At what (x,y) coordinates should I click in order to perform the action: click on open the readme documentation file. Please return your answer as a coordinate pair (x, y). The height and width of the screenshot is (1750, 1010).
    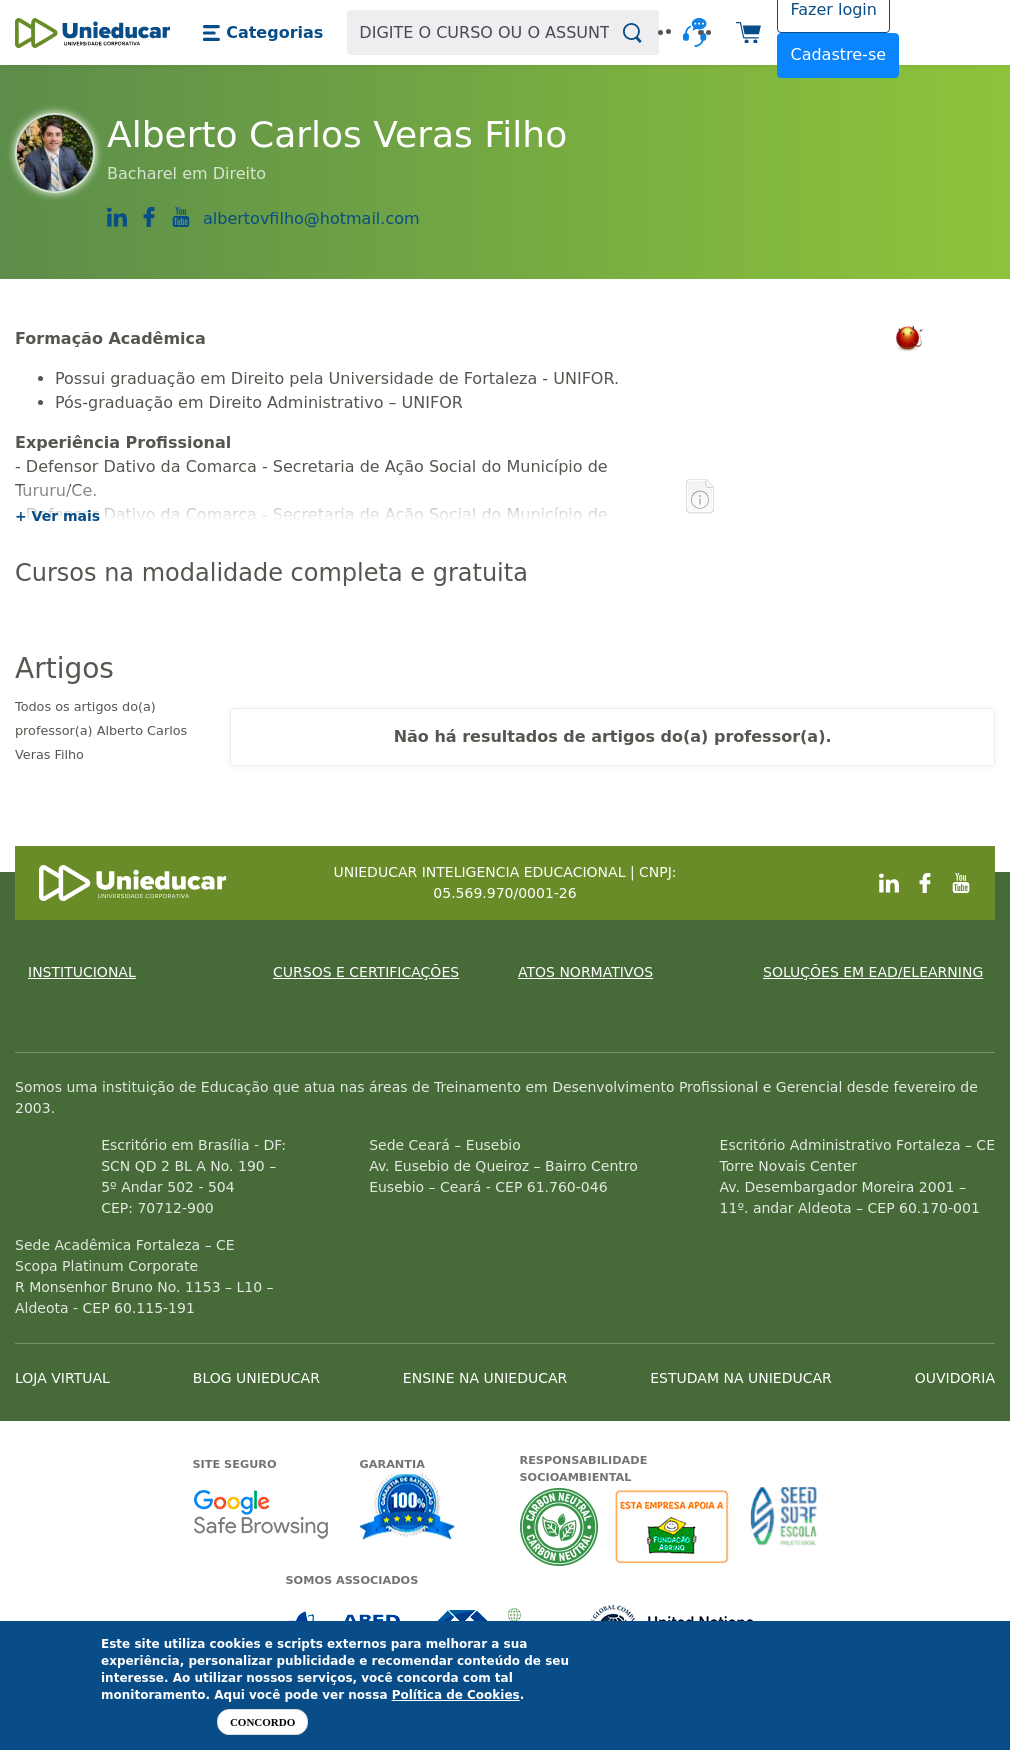
    Looking at the image, I should click on (700, 496).